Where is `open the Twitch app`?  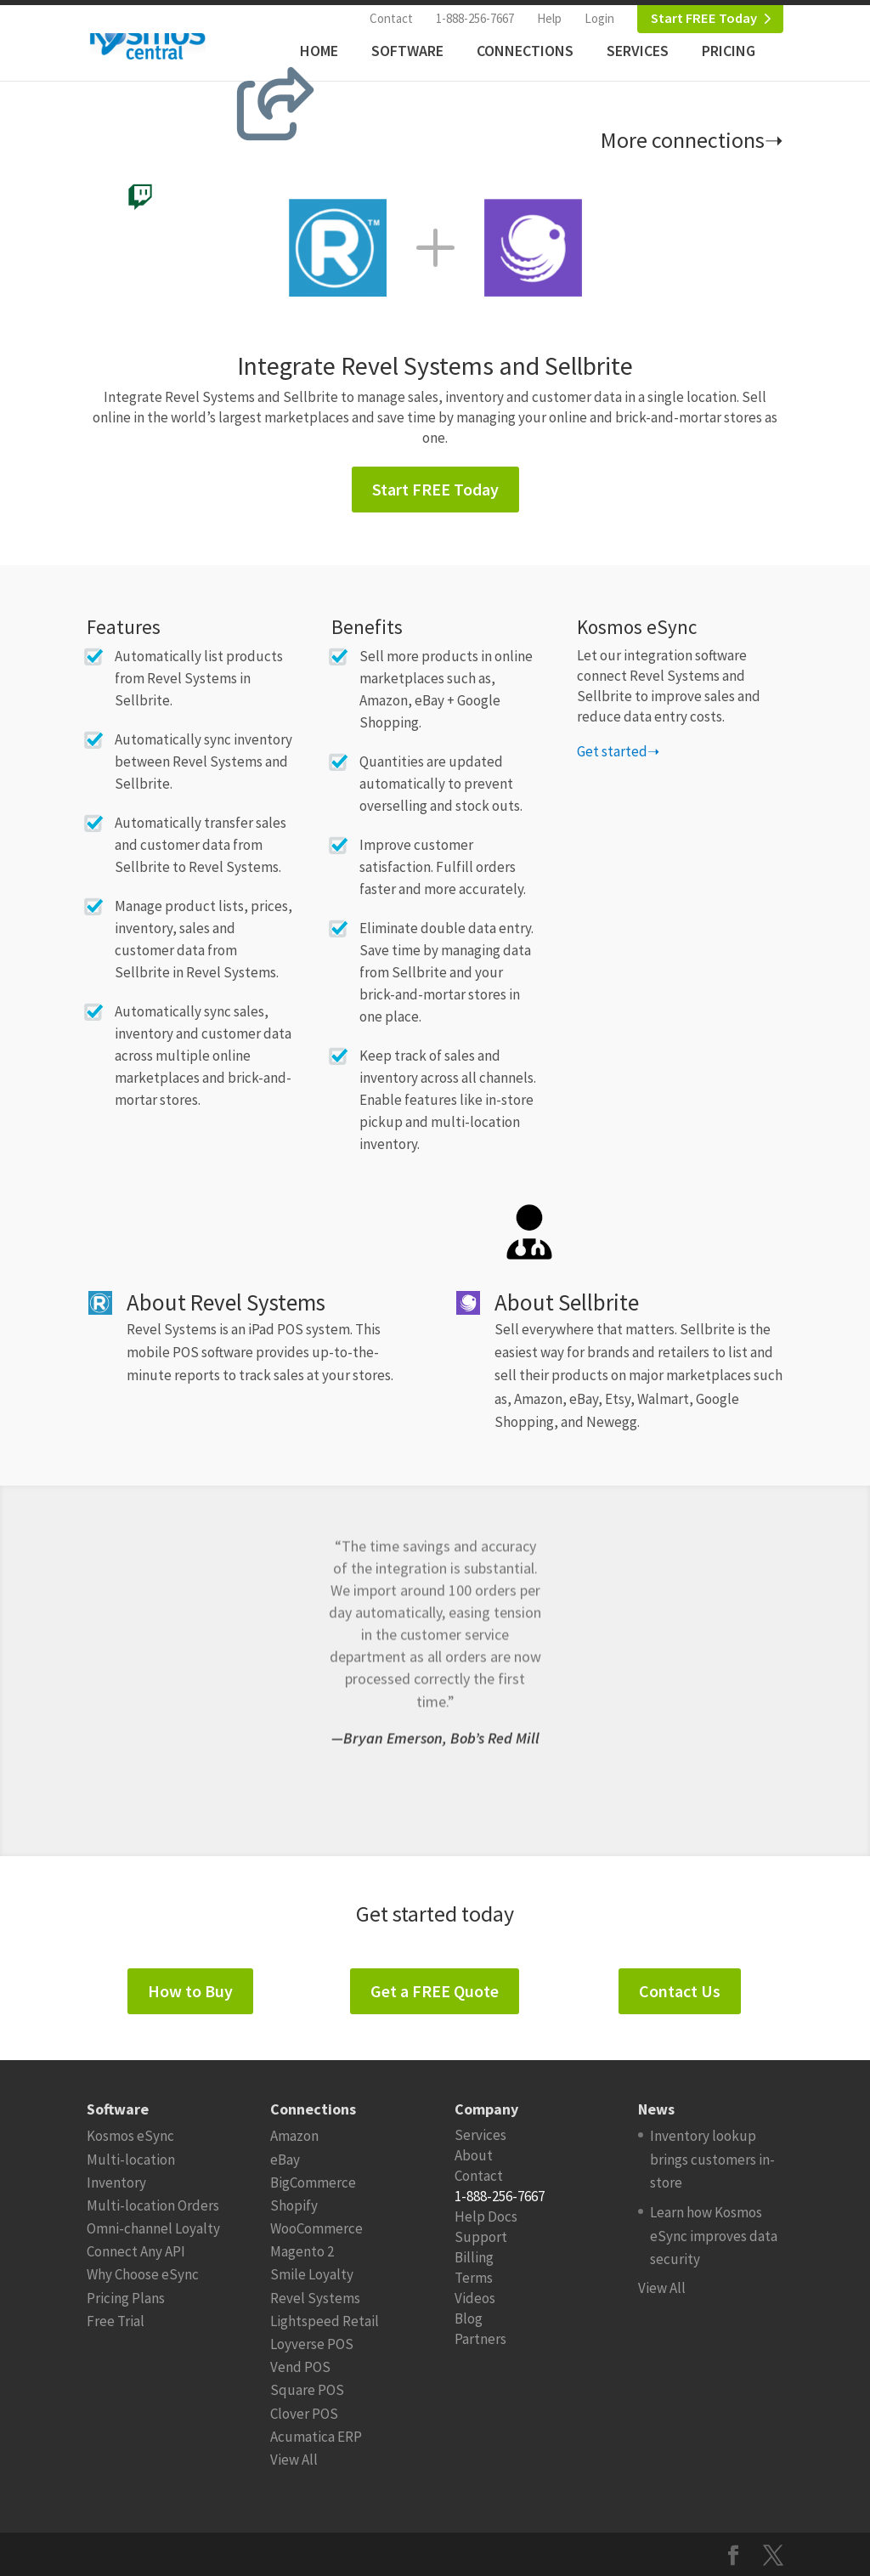
open the Twitch app is located at coordinates (140, 197).